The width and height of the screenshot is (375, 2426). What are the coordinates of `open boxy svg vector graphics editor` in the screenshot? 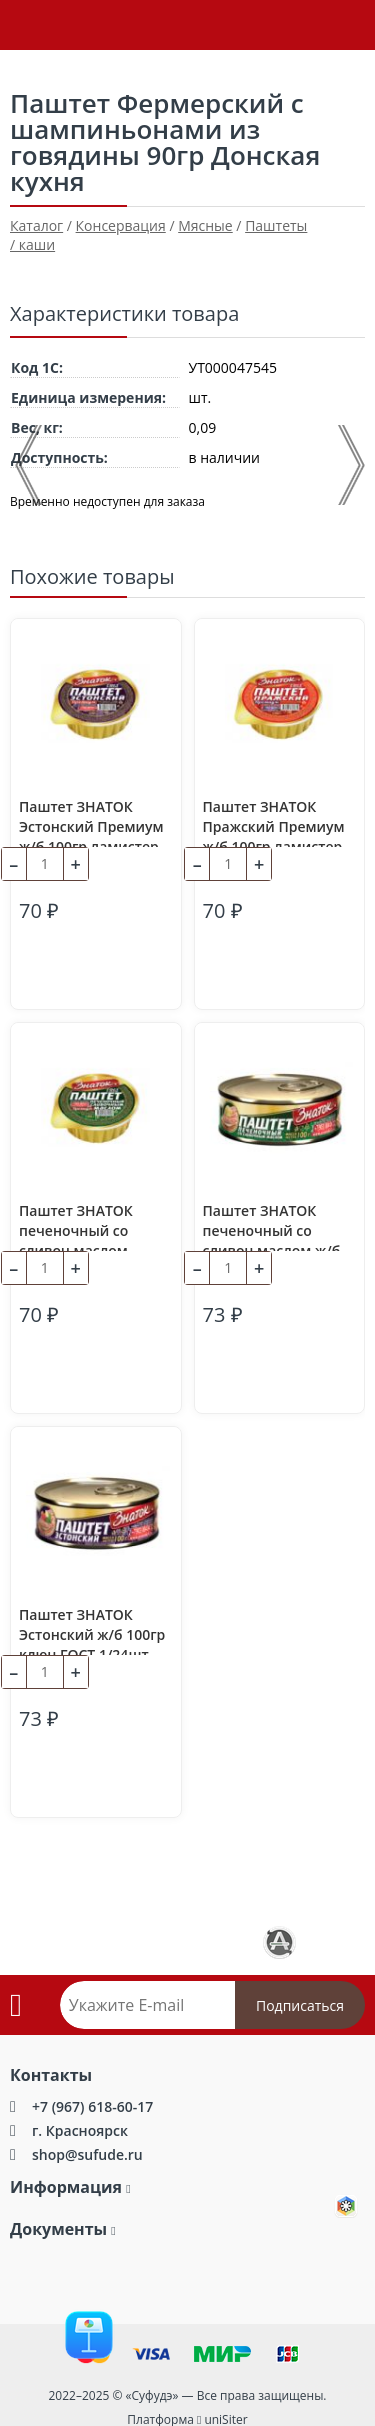 It's located at (346, 2206).